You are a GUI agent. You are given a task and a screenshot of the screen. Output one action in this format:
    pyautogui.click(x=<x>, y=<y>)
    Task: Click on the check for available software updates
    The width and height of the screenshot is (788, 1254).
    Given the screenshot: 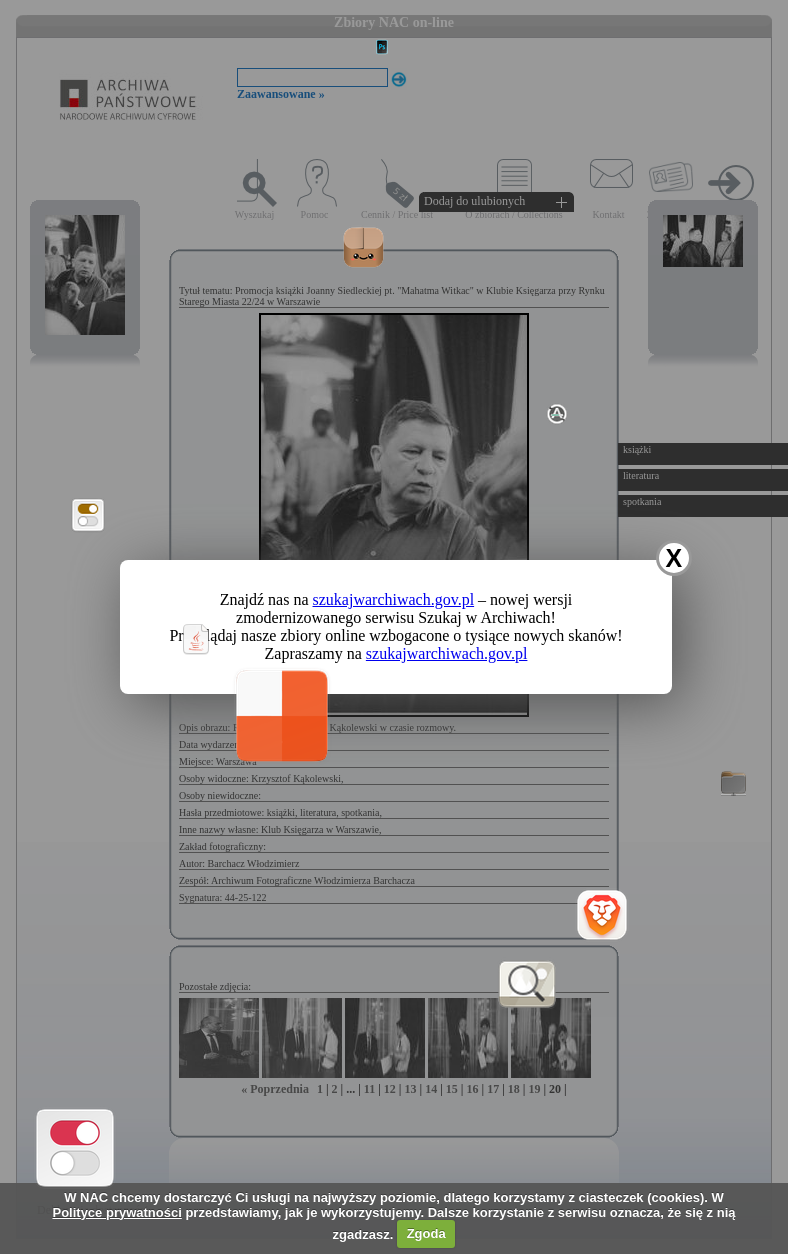 What is the action you would take?
    pyautogui.click(x=557, y=414)
    